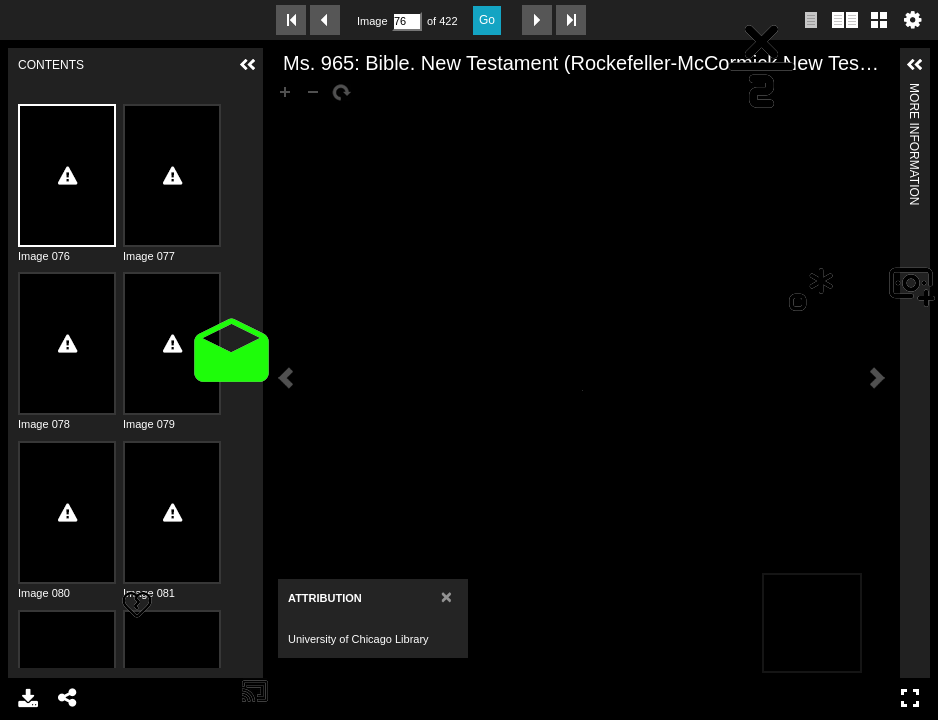 The width and height of the screenshot is (938, 720). What do you see at coordinates (810, 289) in the screenshot?
I see `access regular expression search options` at bounding box center [810, 289].